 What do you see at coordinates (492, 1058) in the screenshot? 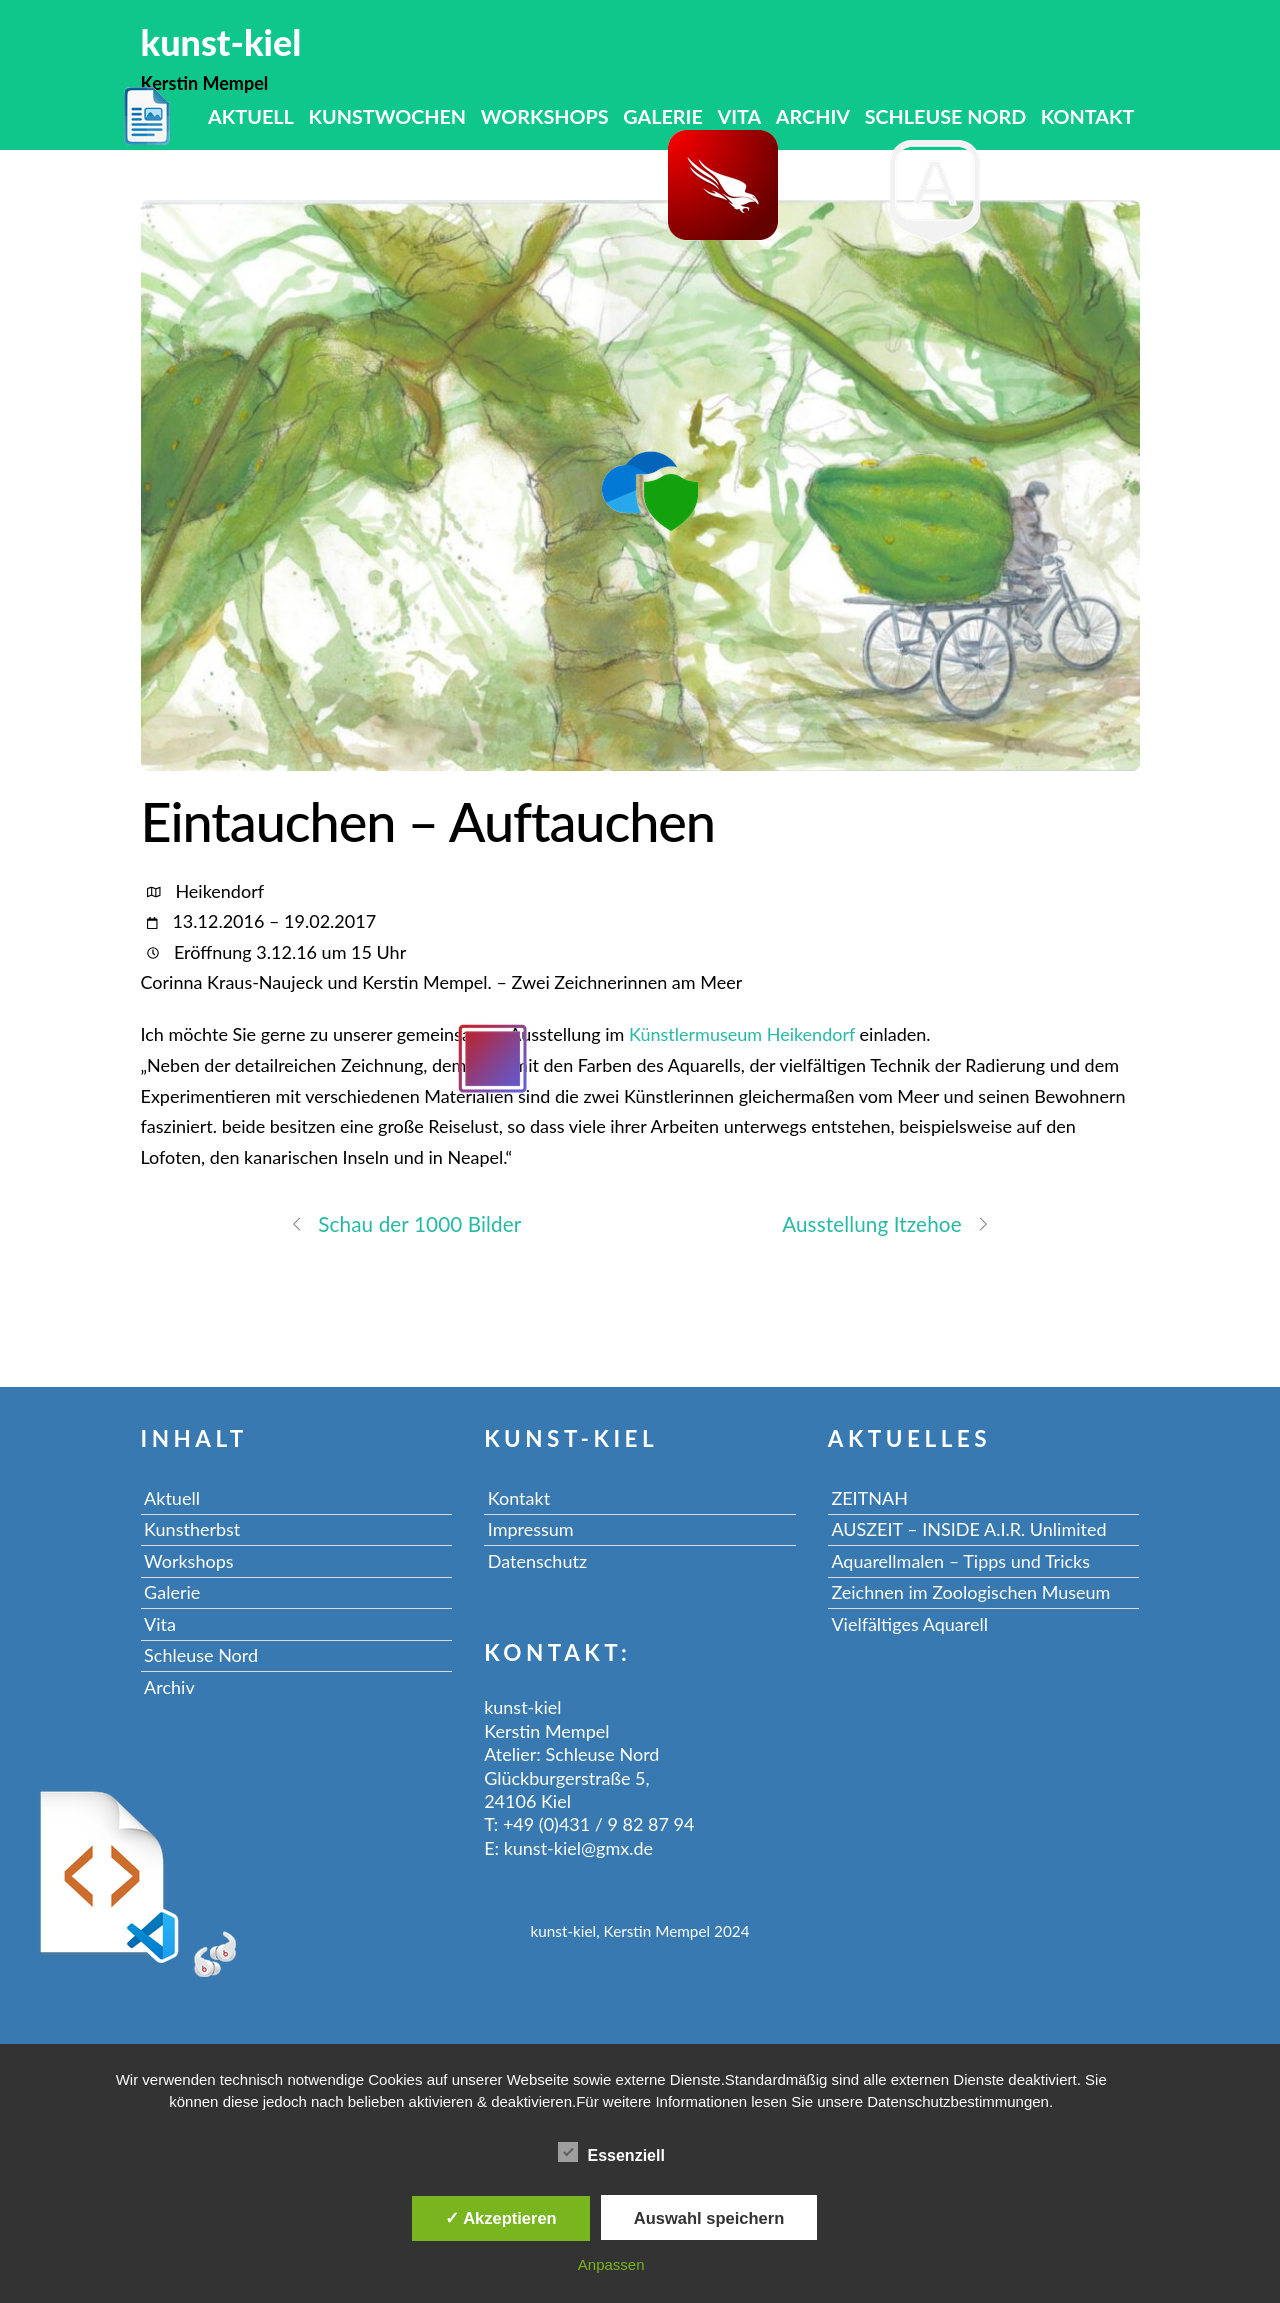
I see `access your media library in iMovie` at bounding box center [492, 1058].